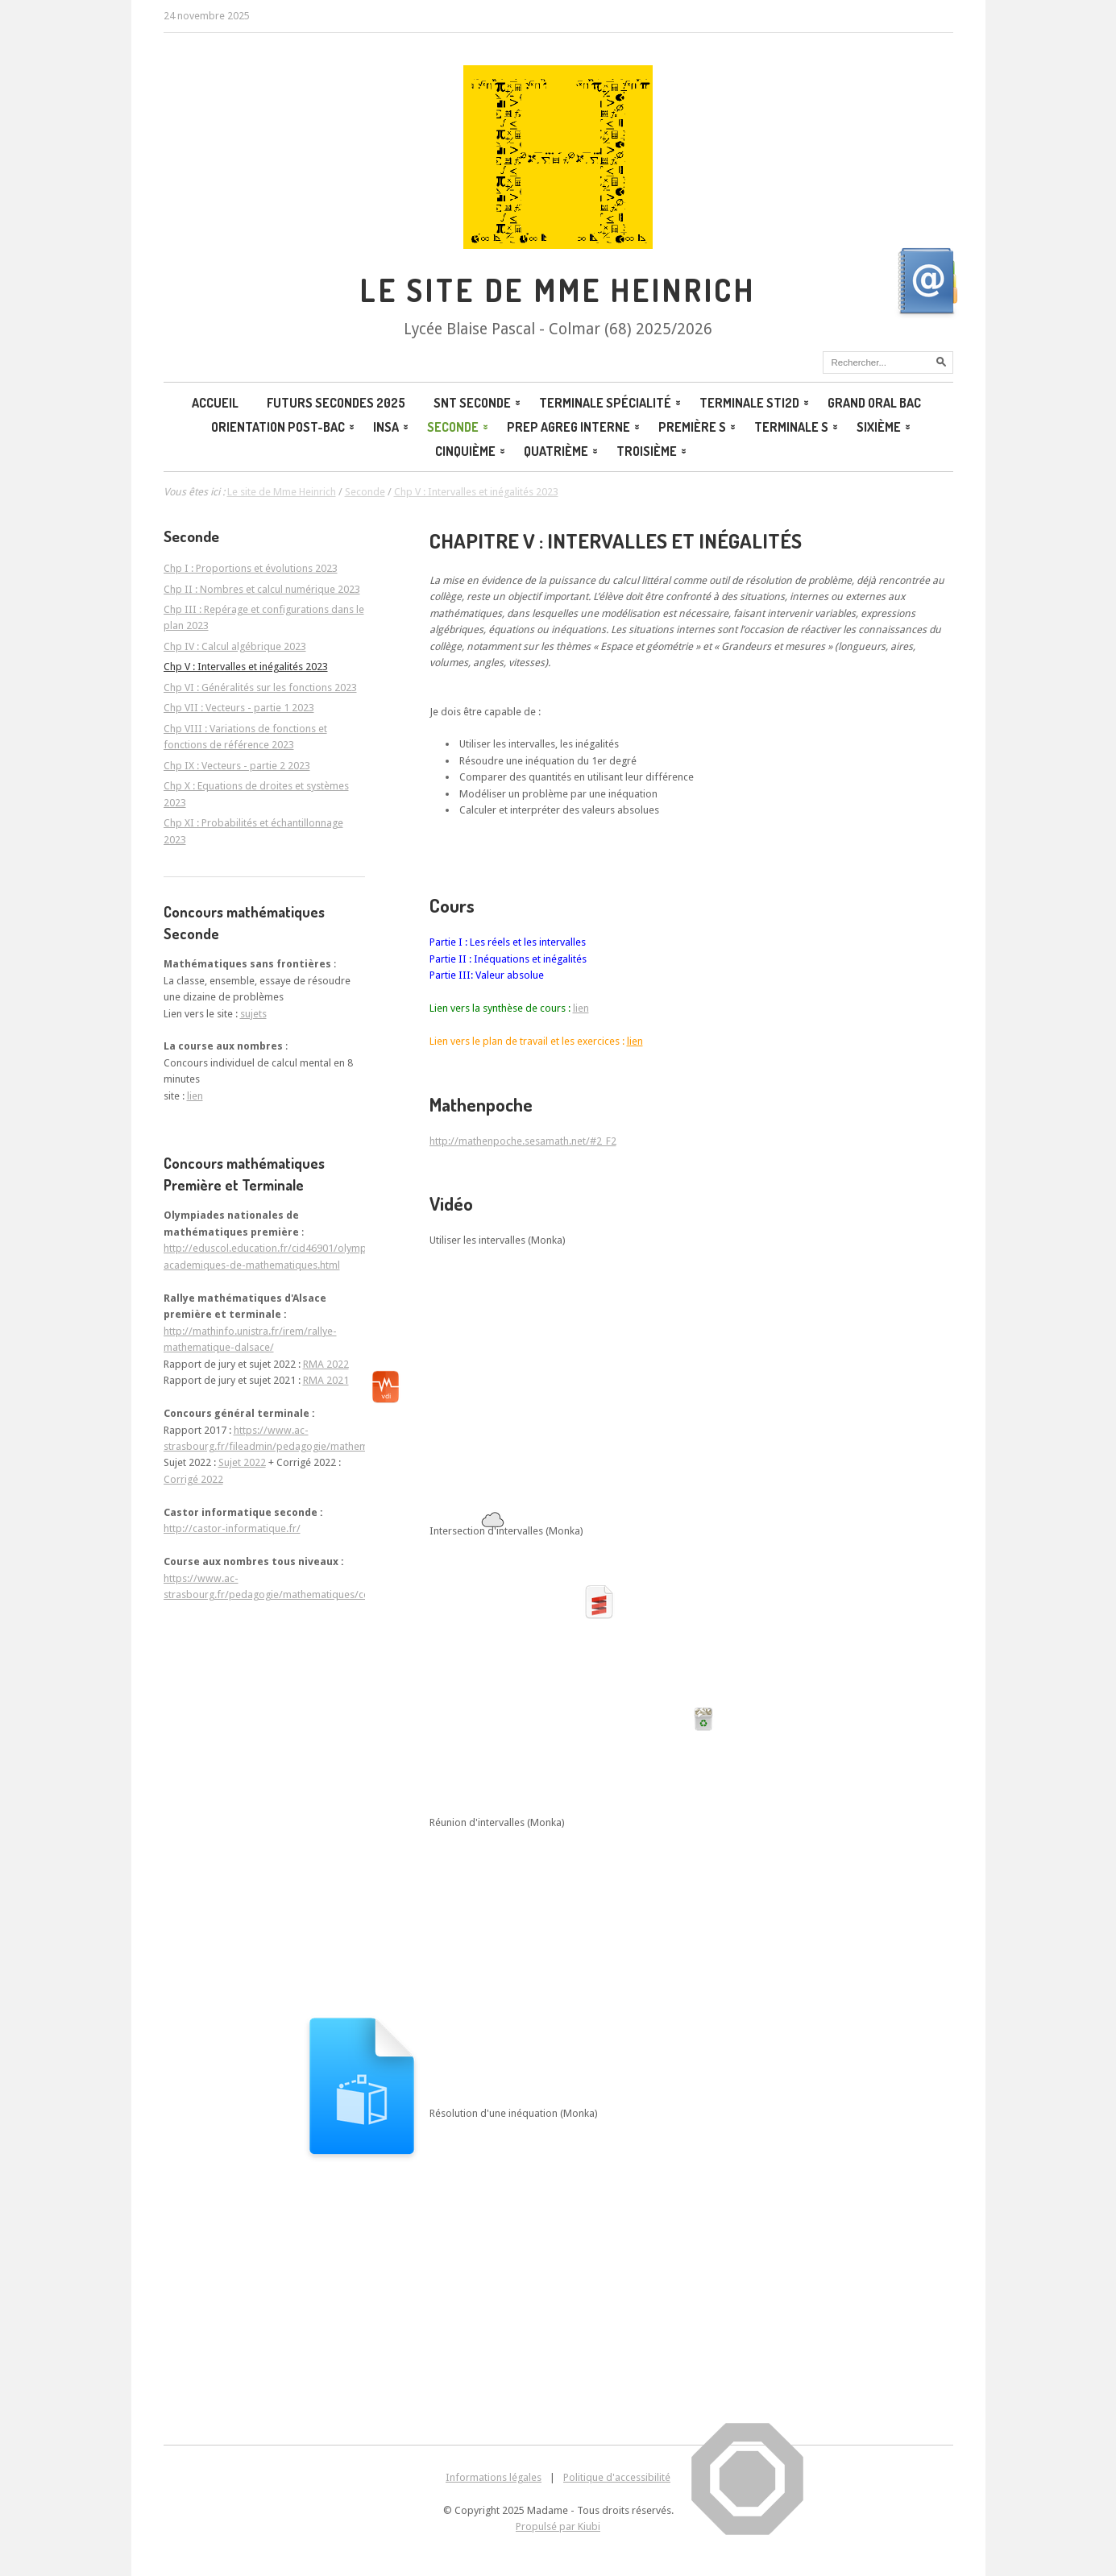 The height and width of the screenshot is (2576, 1116). I want to click on view deleted files in trash, so click(703, 1719).